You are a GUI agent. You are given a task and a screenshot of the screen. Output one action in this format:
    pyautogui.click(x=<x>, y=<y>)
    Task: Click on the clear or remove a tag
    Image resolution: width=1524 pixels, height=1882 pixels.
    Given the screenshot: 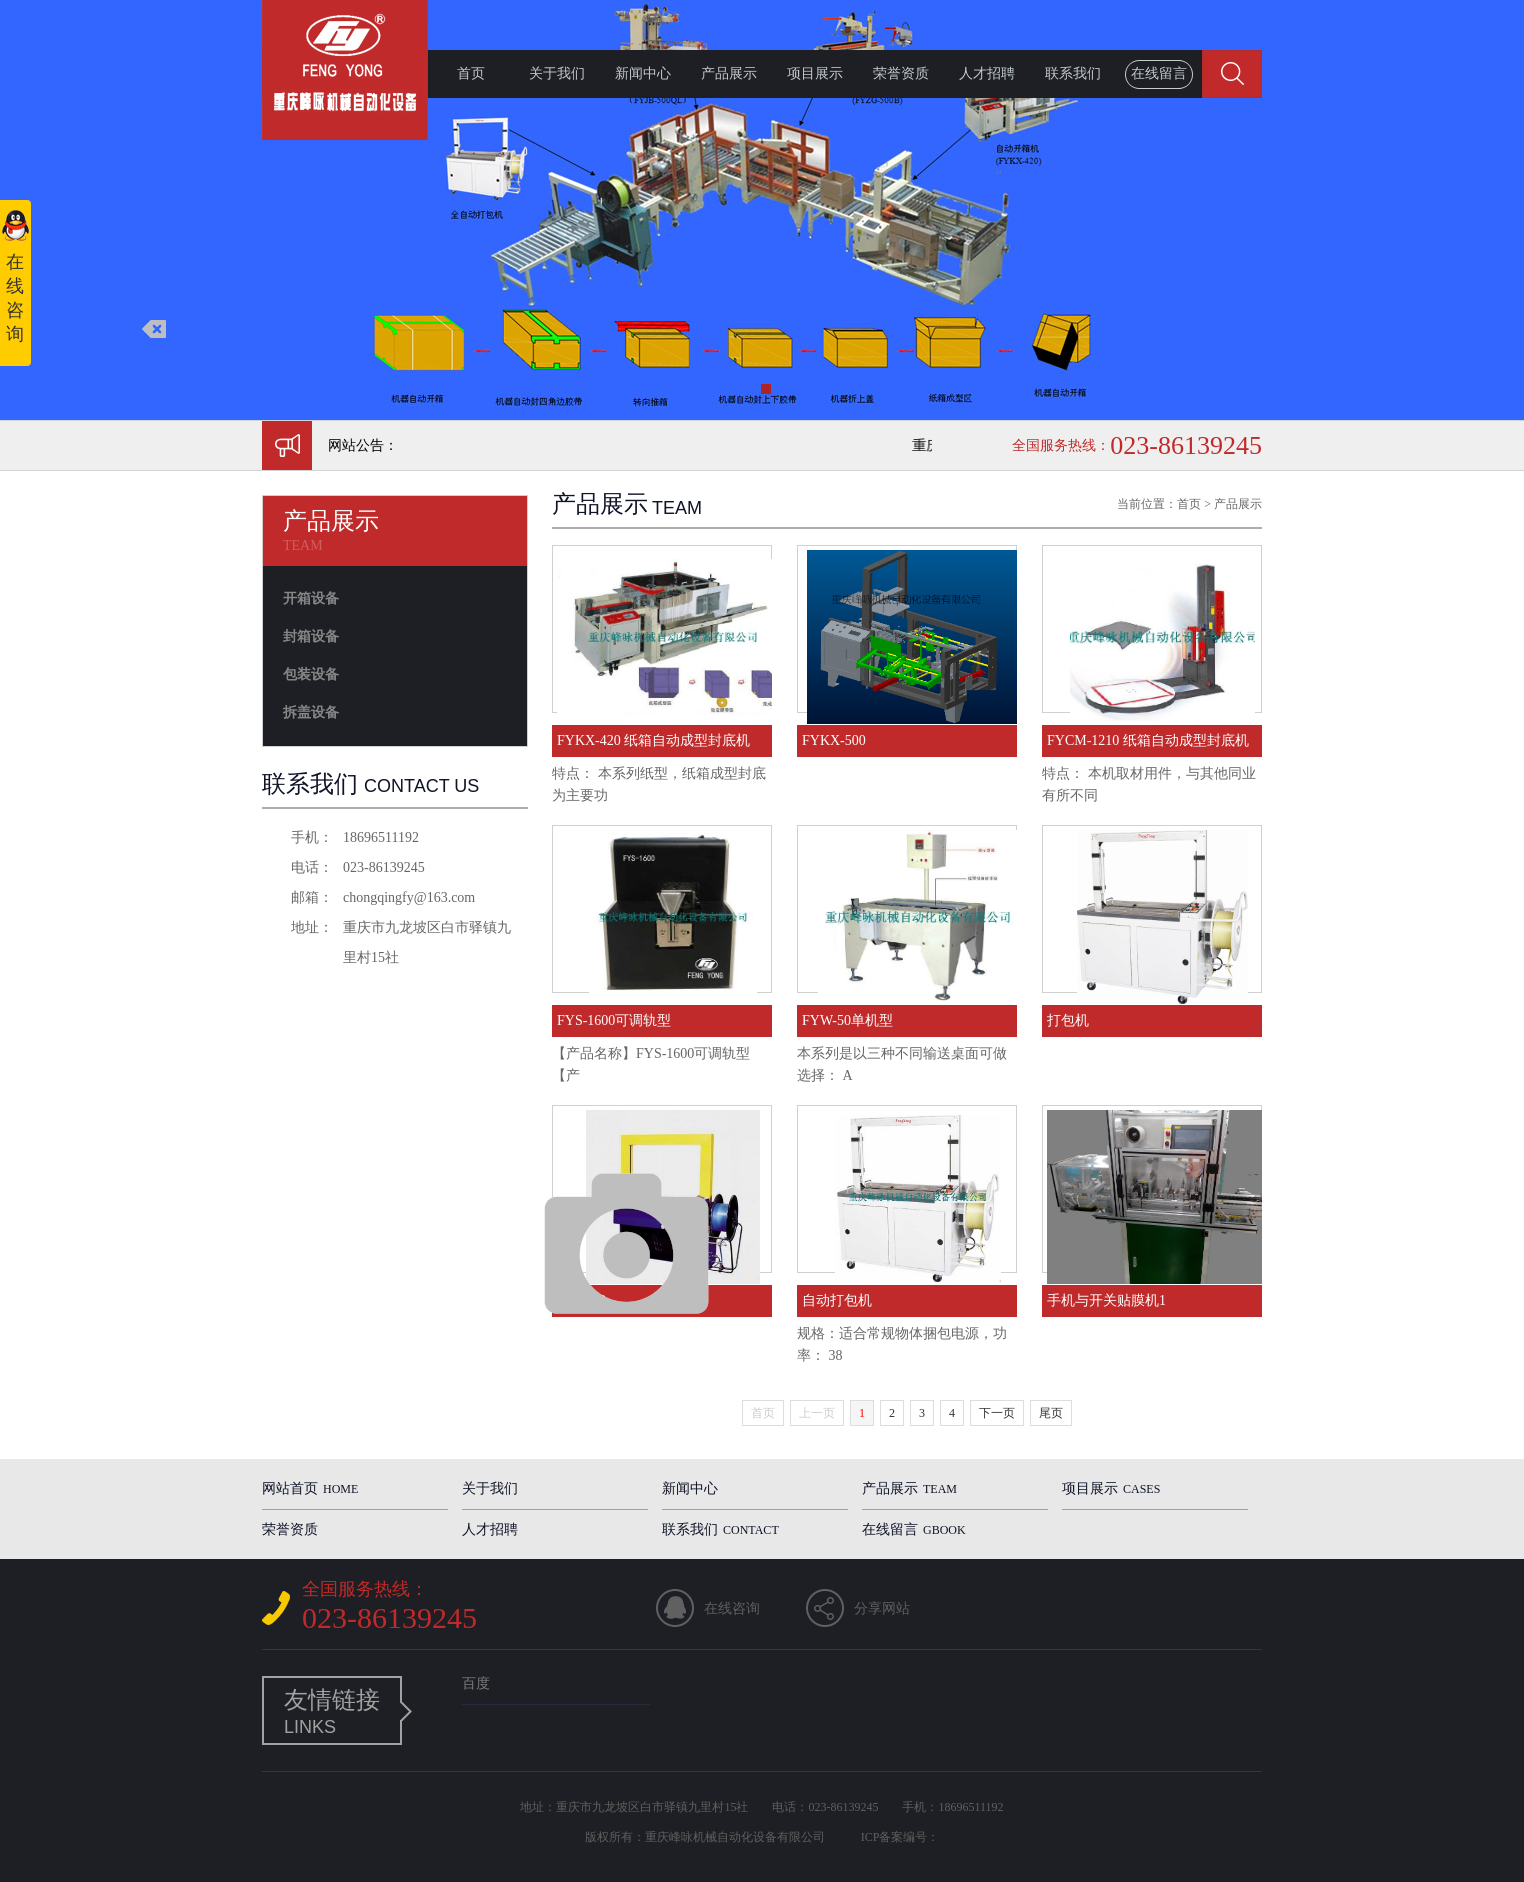 What is the action you would take?
    pyautogui.click(x=154, y=329)
    